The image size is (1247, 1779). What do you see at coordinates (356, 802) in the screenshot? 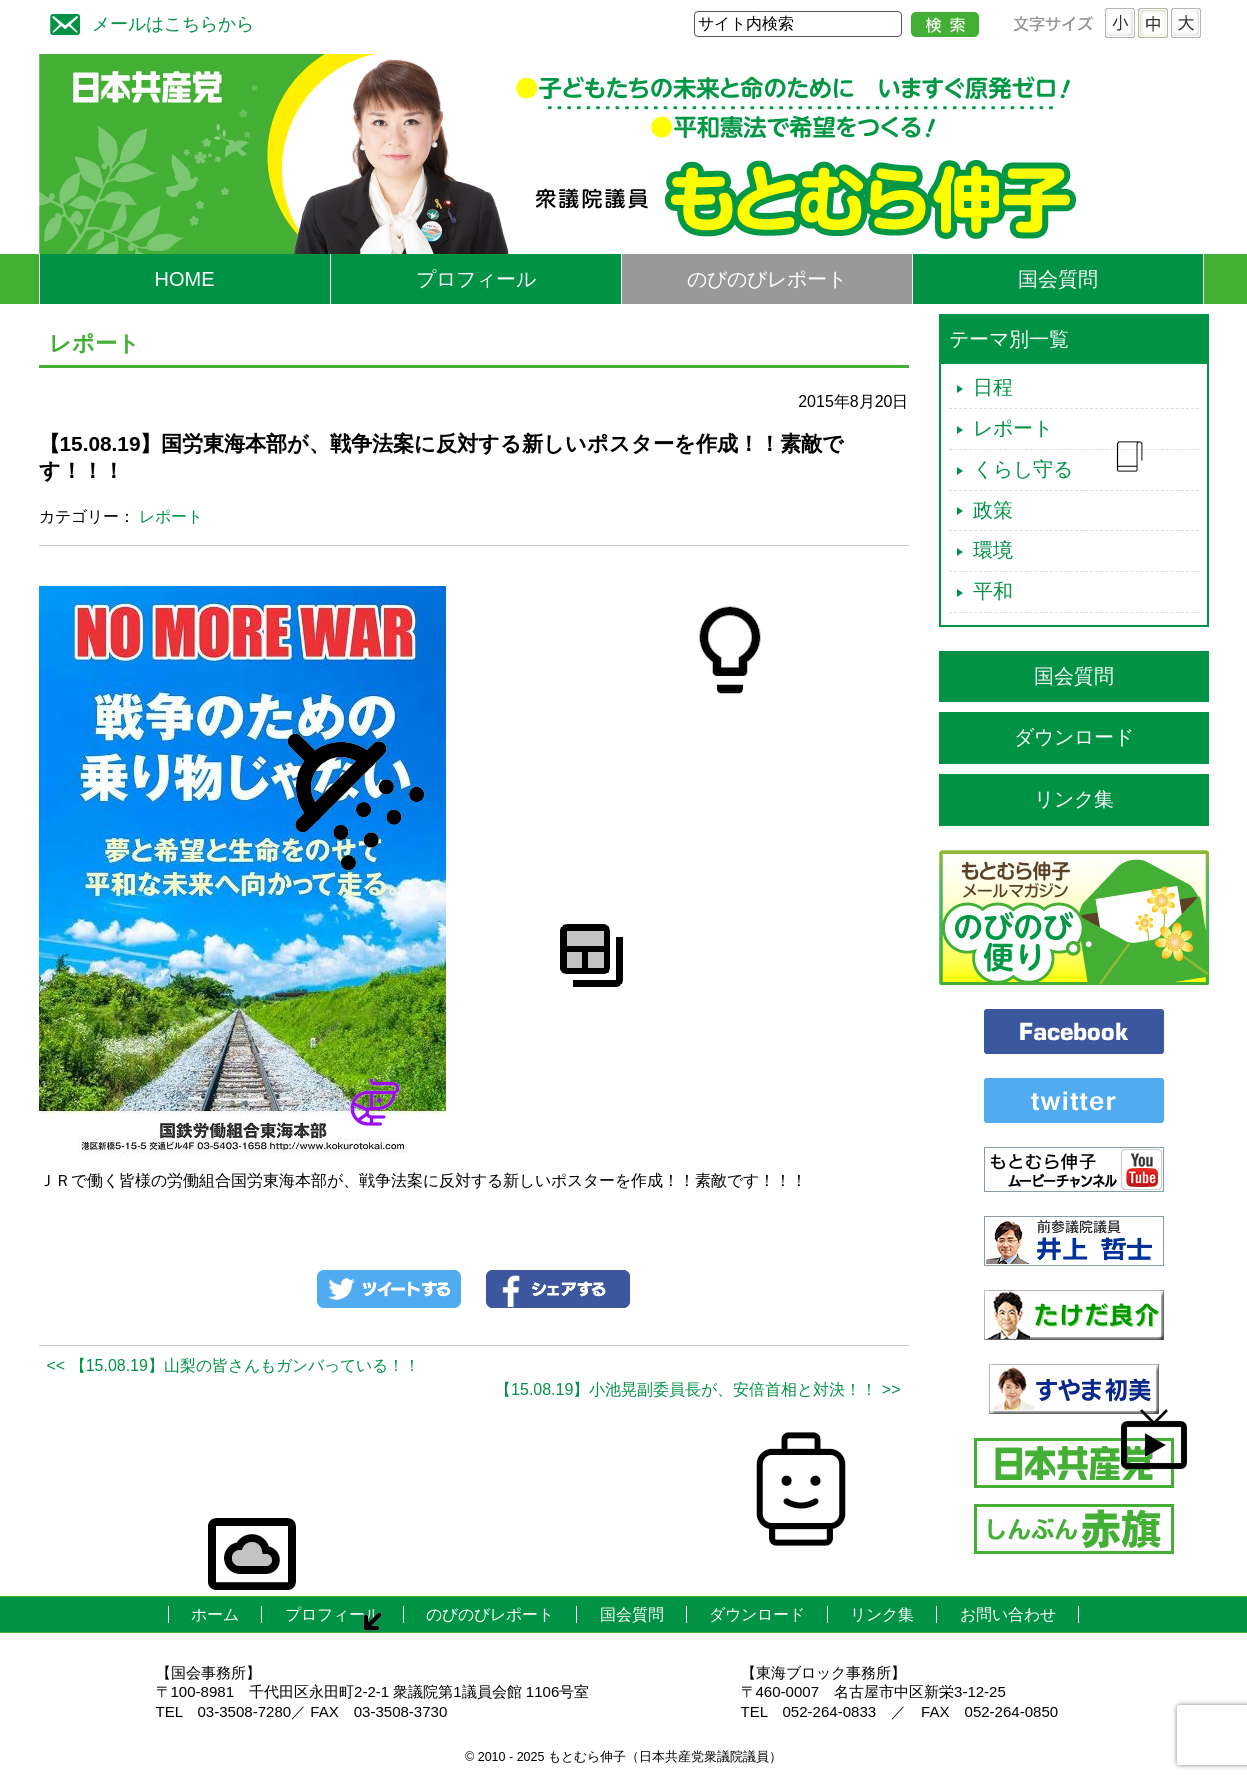
I see `shower or bathroom amenity indicator` at bounding box center [356, 802].